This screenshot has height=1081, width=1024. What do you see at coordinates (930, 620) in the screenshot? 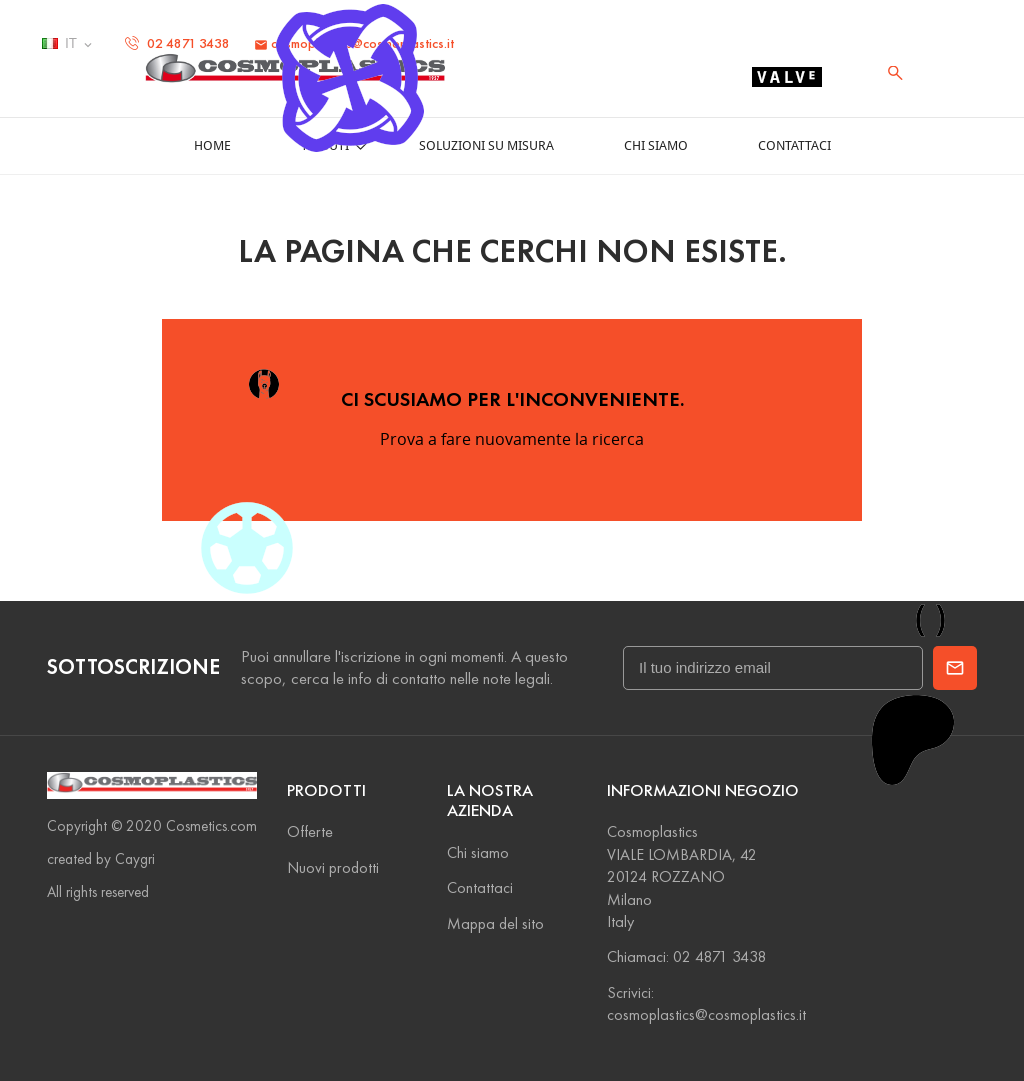
I see `indicates code or programming-related content` at bounding box center [930, 620].